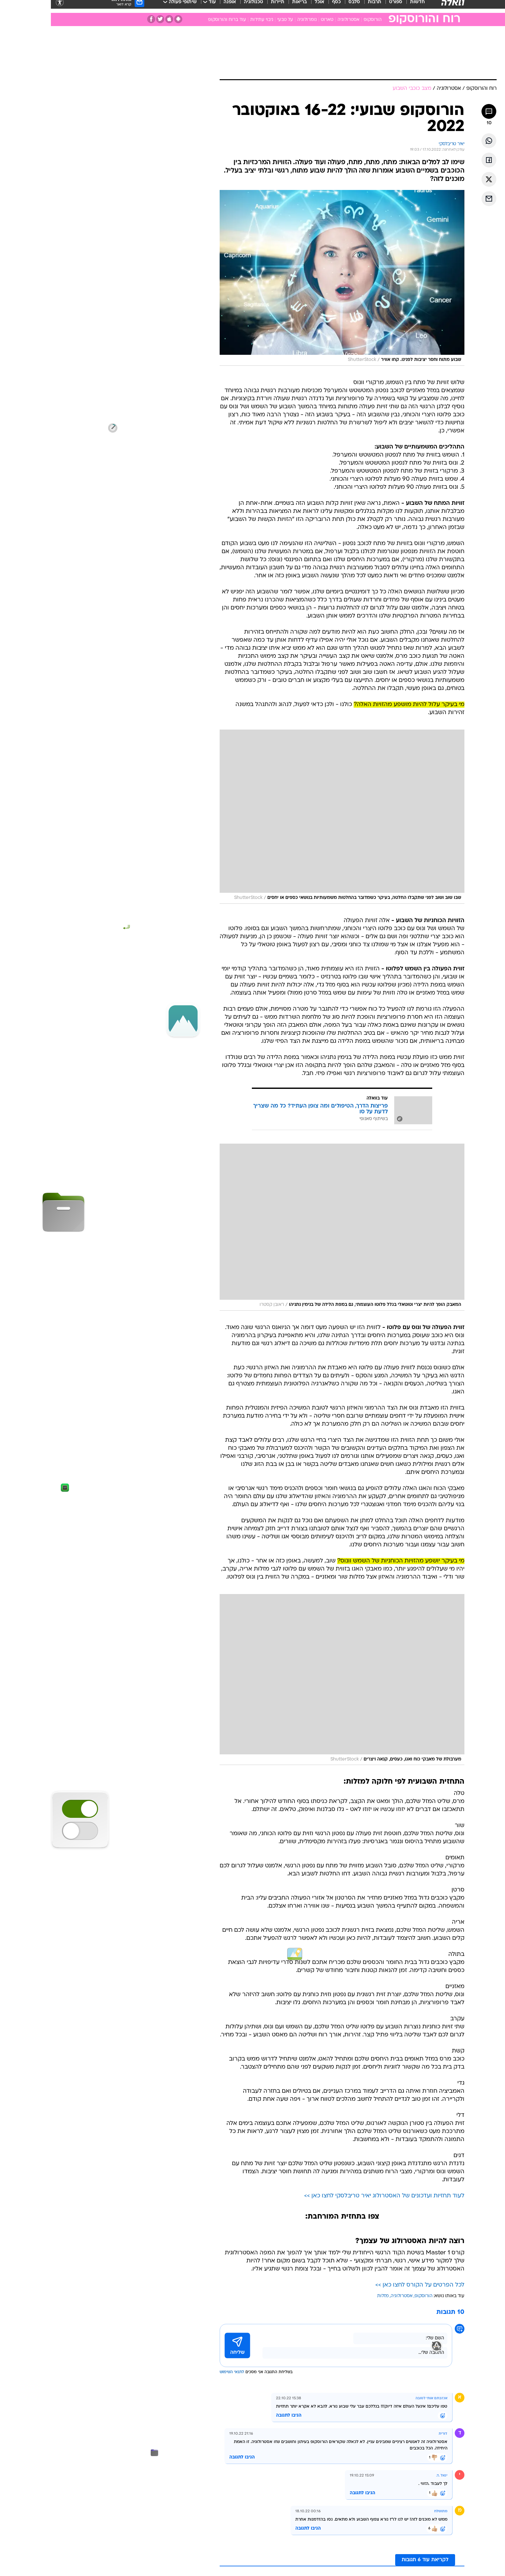 The height and width of the screenshot is (2576, 505). What do you see at coordinates (65, 1487) in the screenshot?
I see `open cpu frequency monitoring app` at bounding box center [65, 1487].